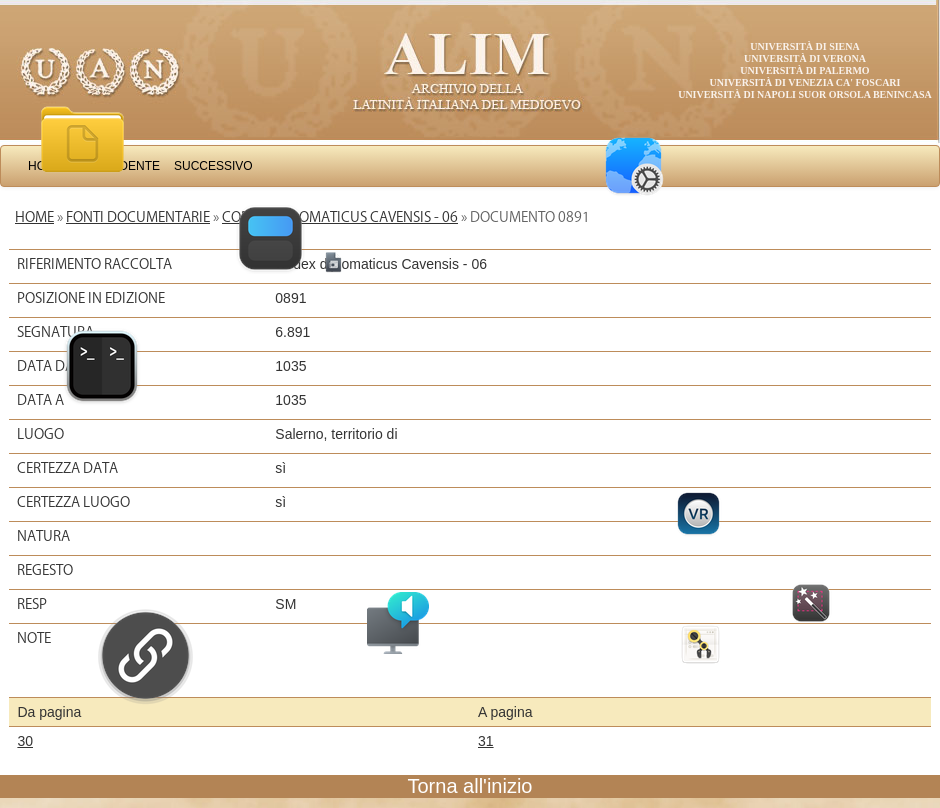  Describe the element at coordinates (82, 139) in the screenshot. I see `open your documents folder` at that location.